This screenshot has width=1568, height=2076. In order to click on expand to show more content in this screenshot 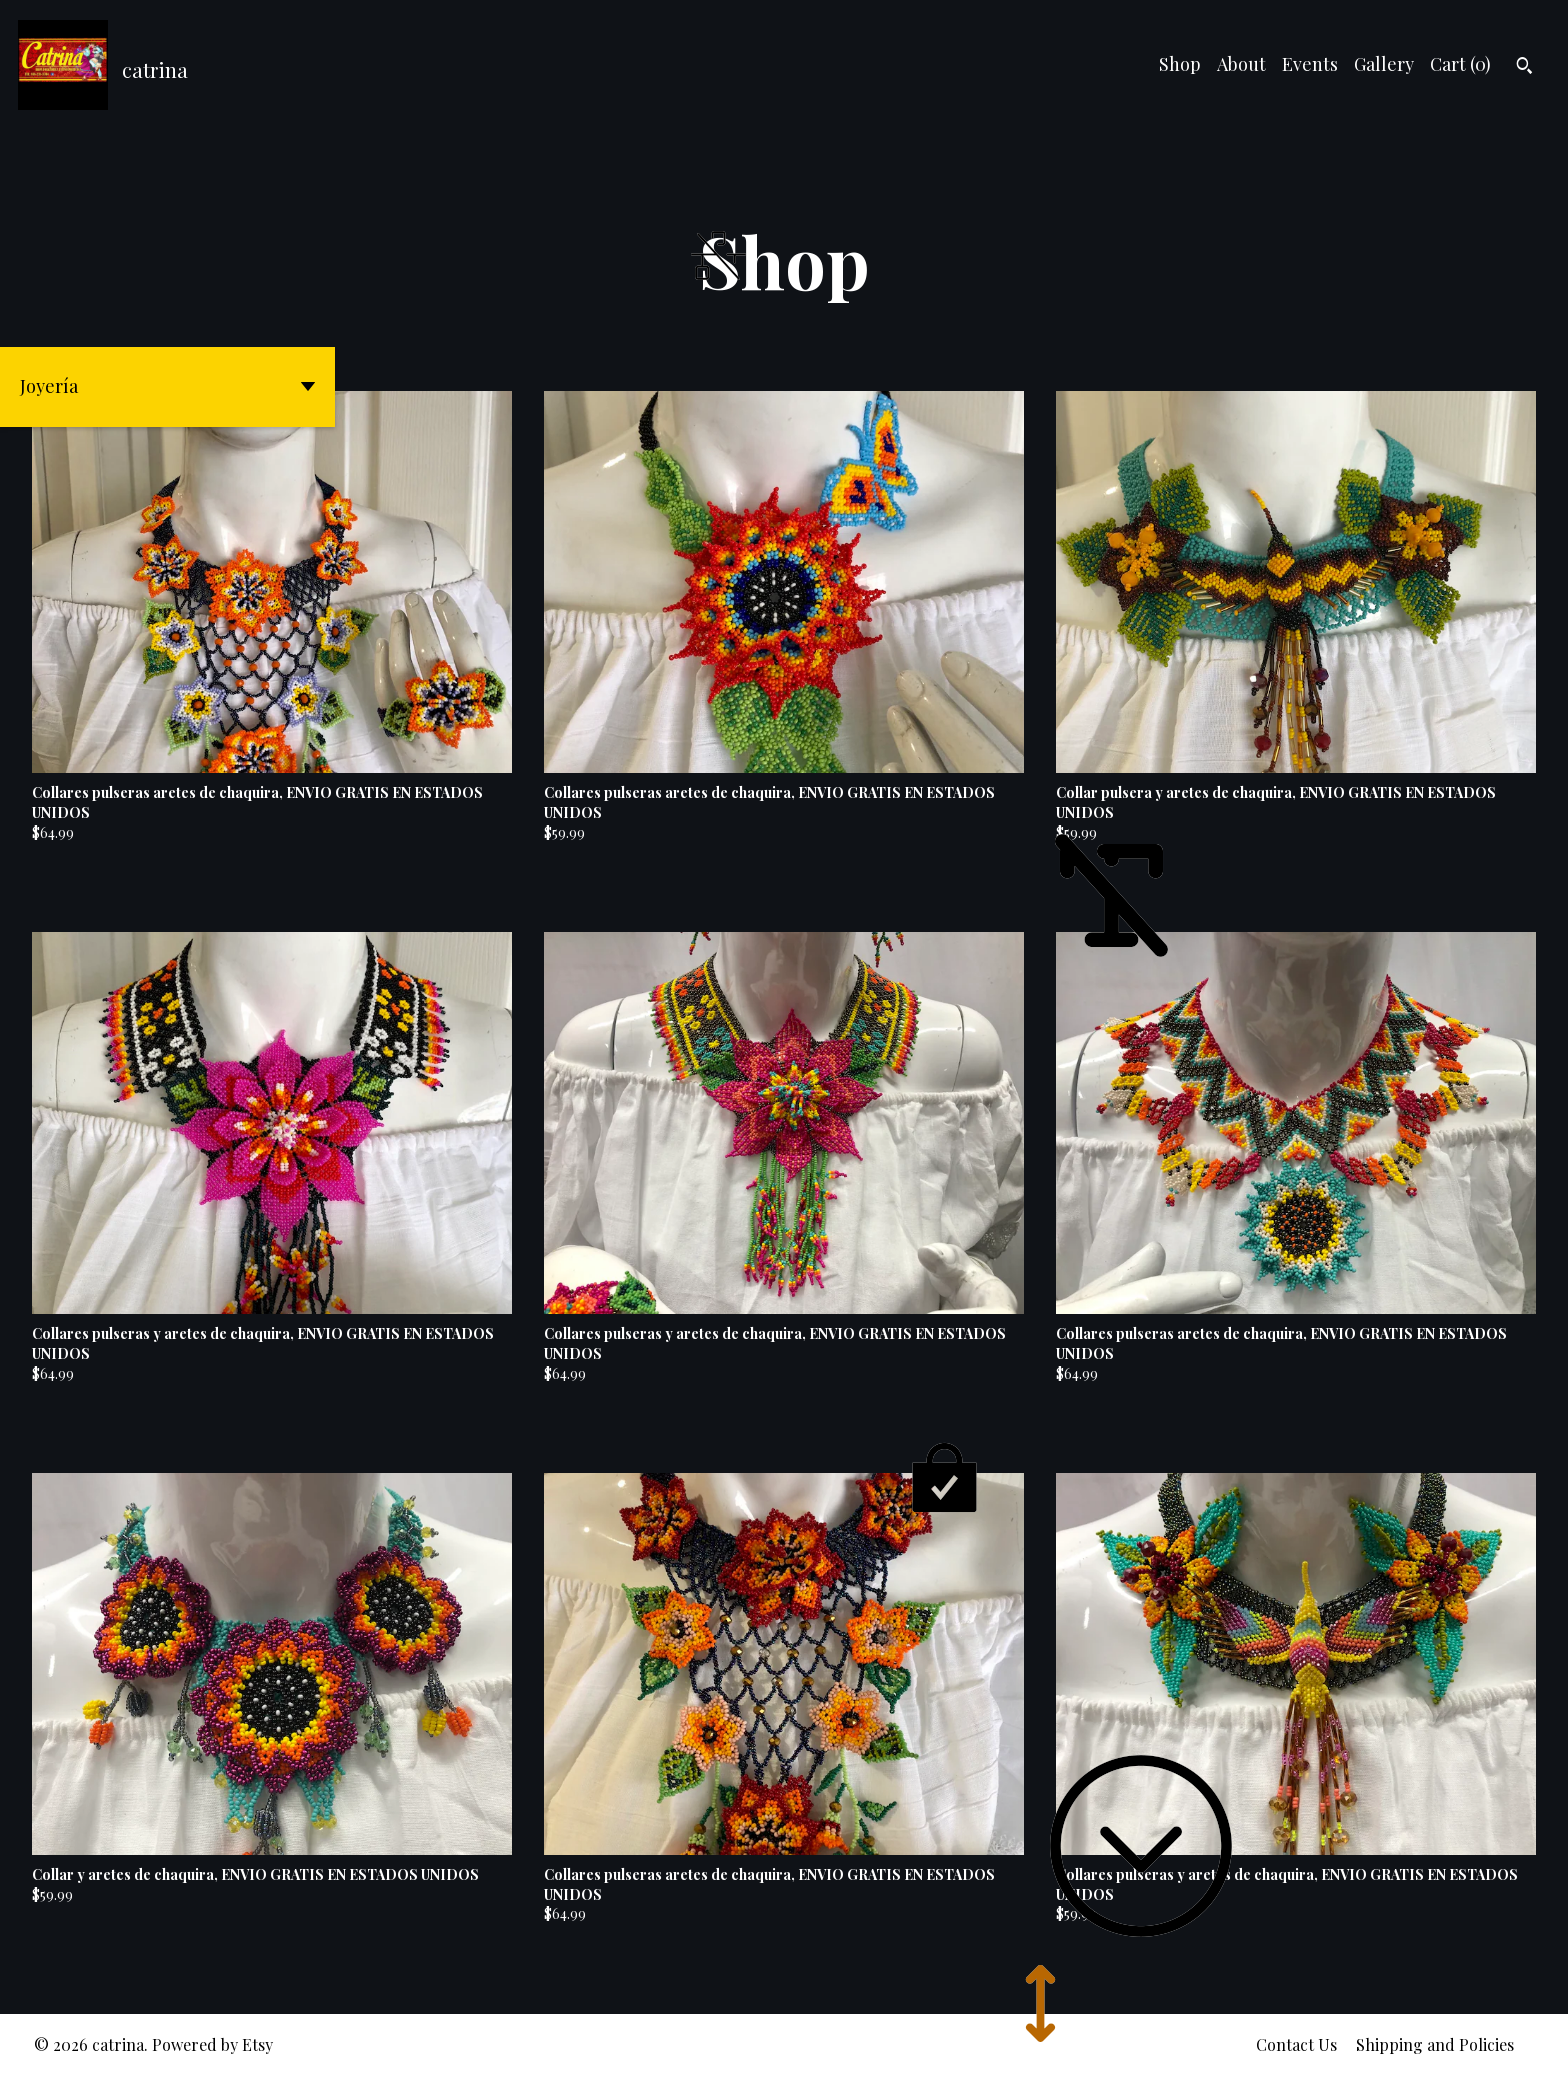, I will do `click(1141, 1846)`.